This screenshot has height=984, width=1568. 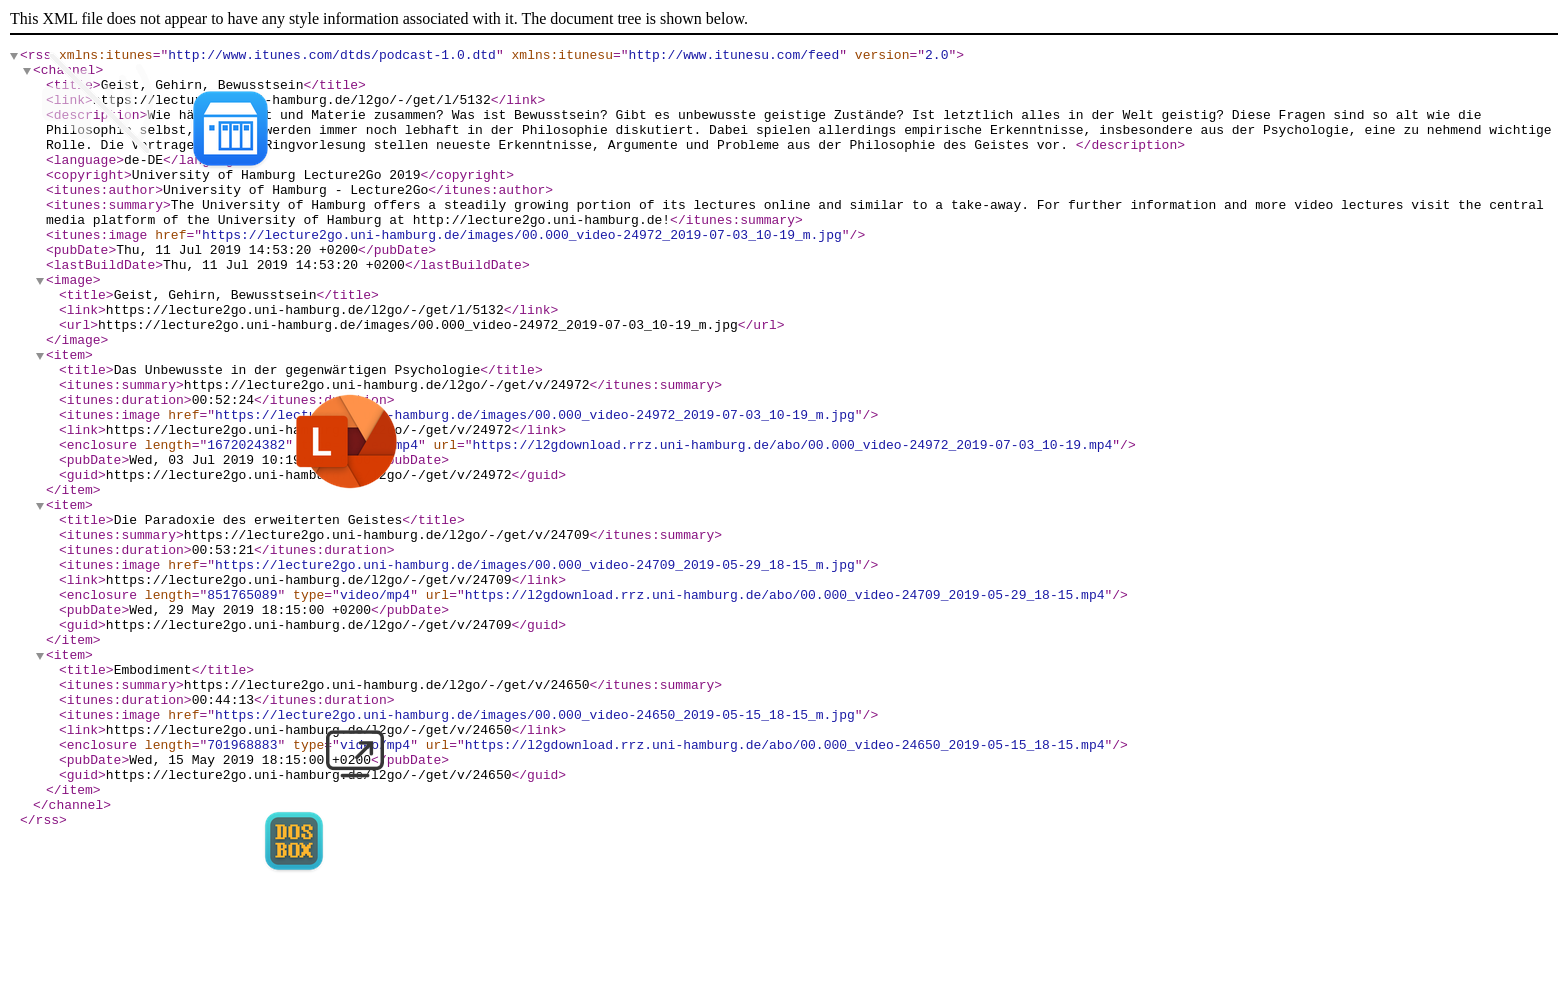 What do you see at coordinates (346, 441) in the screenshot?
I see `open microsoft lens app` at bounding box center [346, 441].